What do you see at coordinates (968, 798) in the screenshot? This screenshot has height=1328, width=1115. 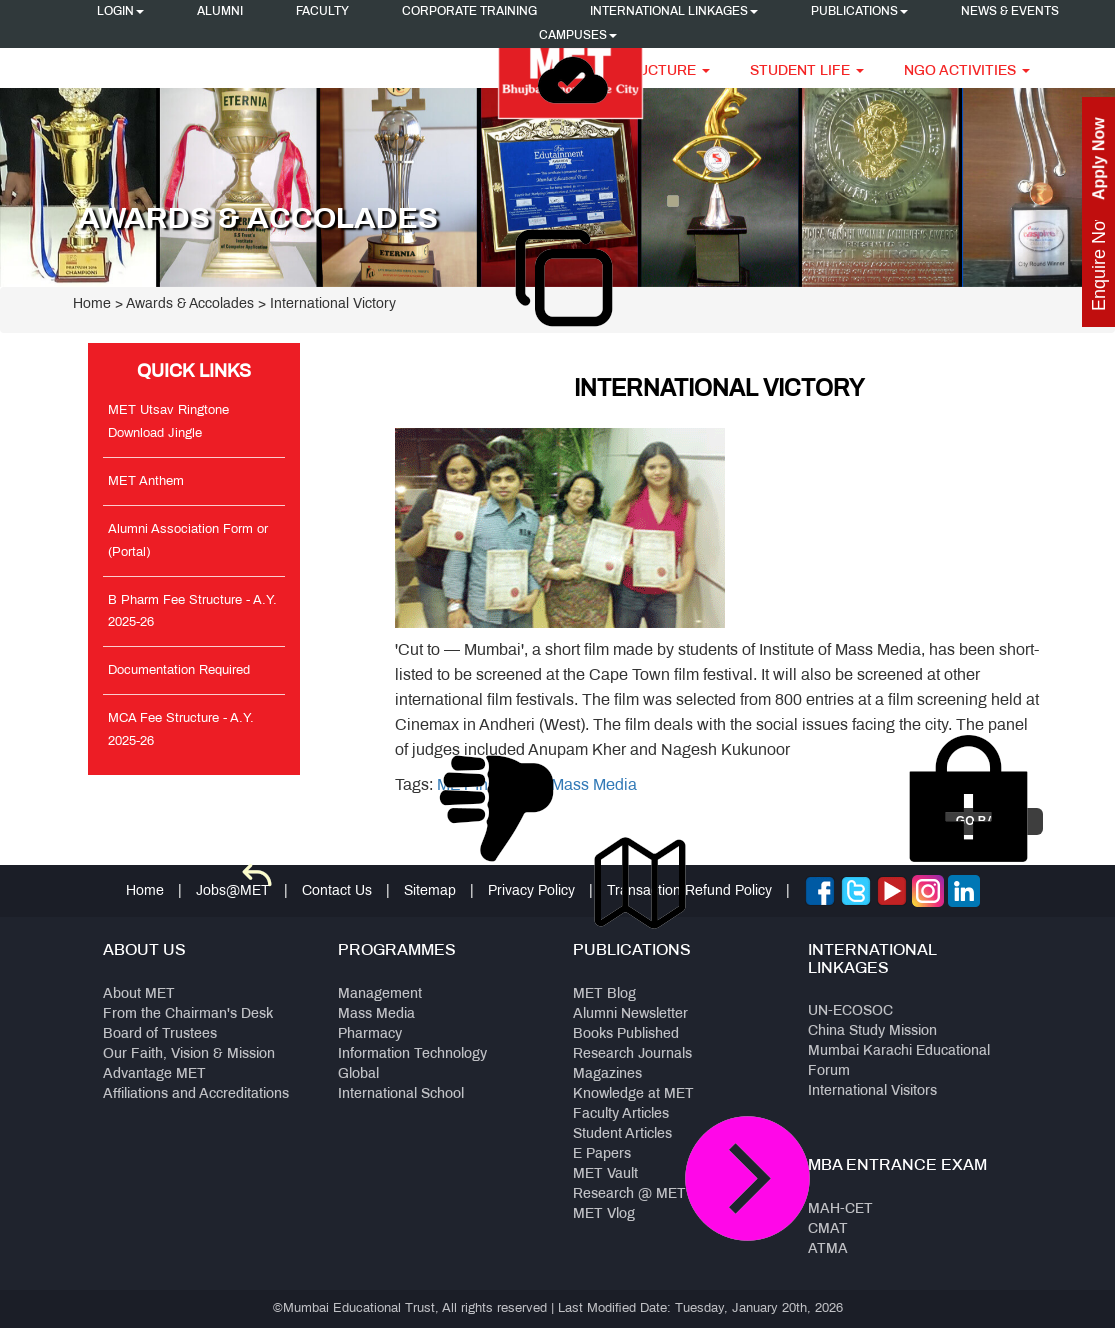 I see `add item to shopping bag` at bounding box center [968, 798].